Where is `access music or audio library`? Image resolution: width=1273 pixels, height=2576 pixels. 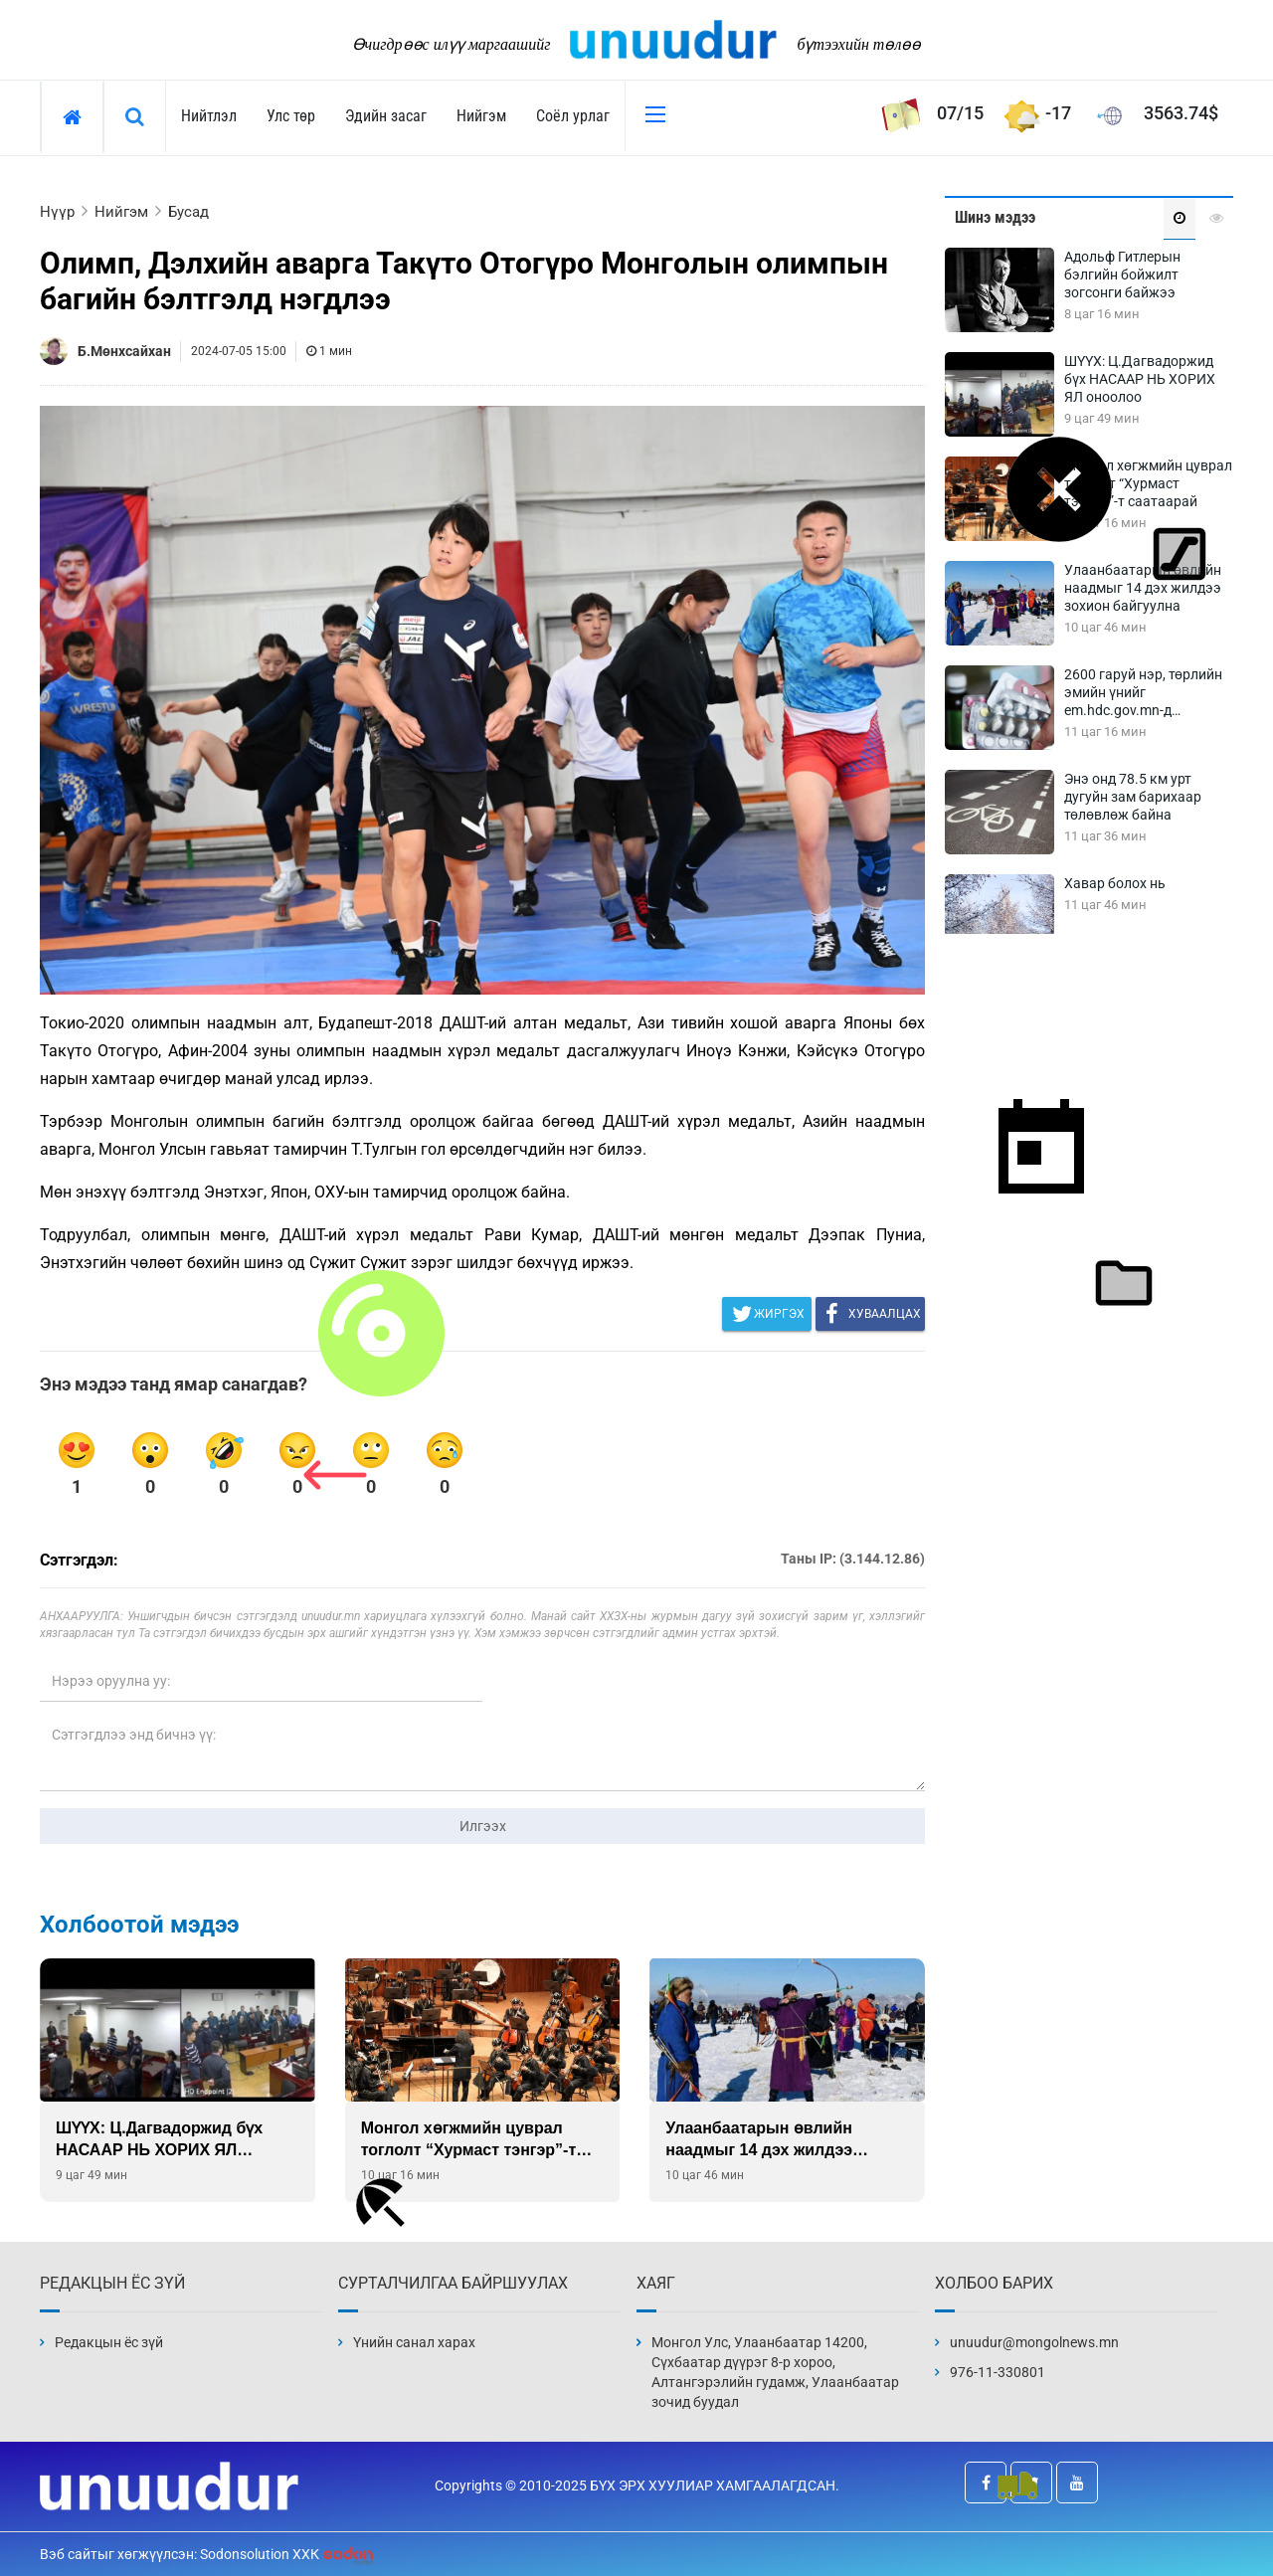
access music or audio library is located at coordinates (381, 1333).